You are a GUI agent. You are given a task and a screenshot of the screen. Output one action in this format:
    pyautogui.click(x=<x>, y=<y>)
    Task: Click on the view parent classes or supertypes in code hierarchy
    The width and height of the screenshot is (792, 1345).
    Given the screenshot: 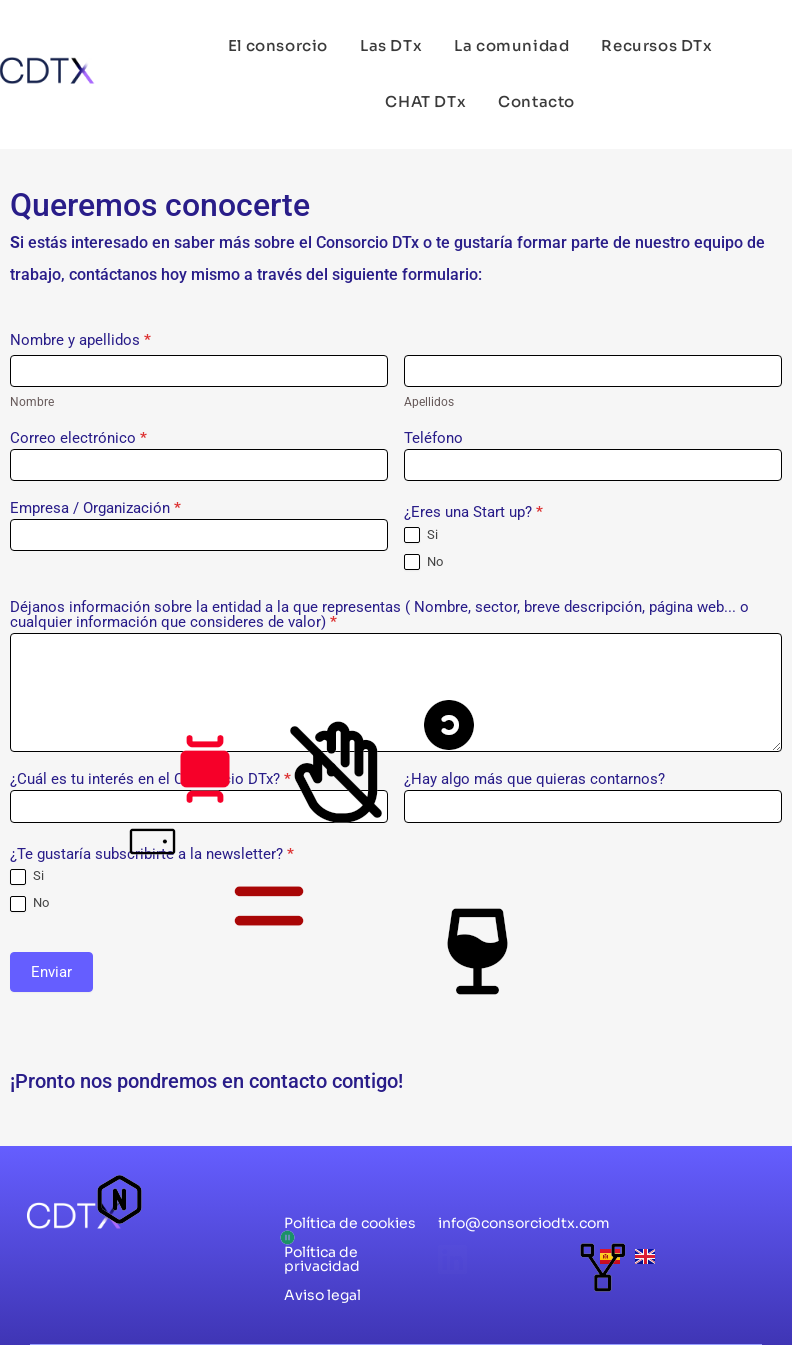 What is the action you would take?
    pyautogui.click(x=604, y=1267)
    